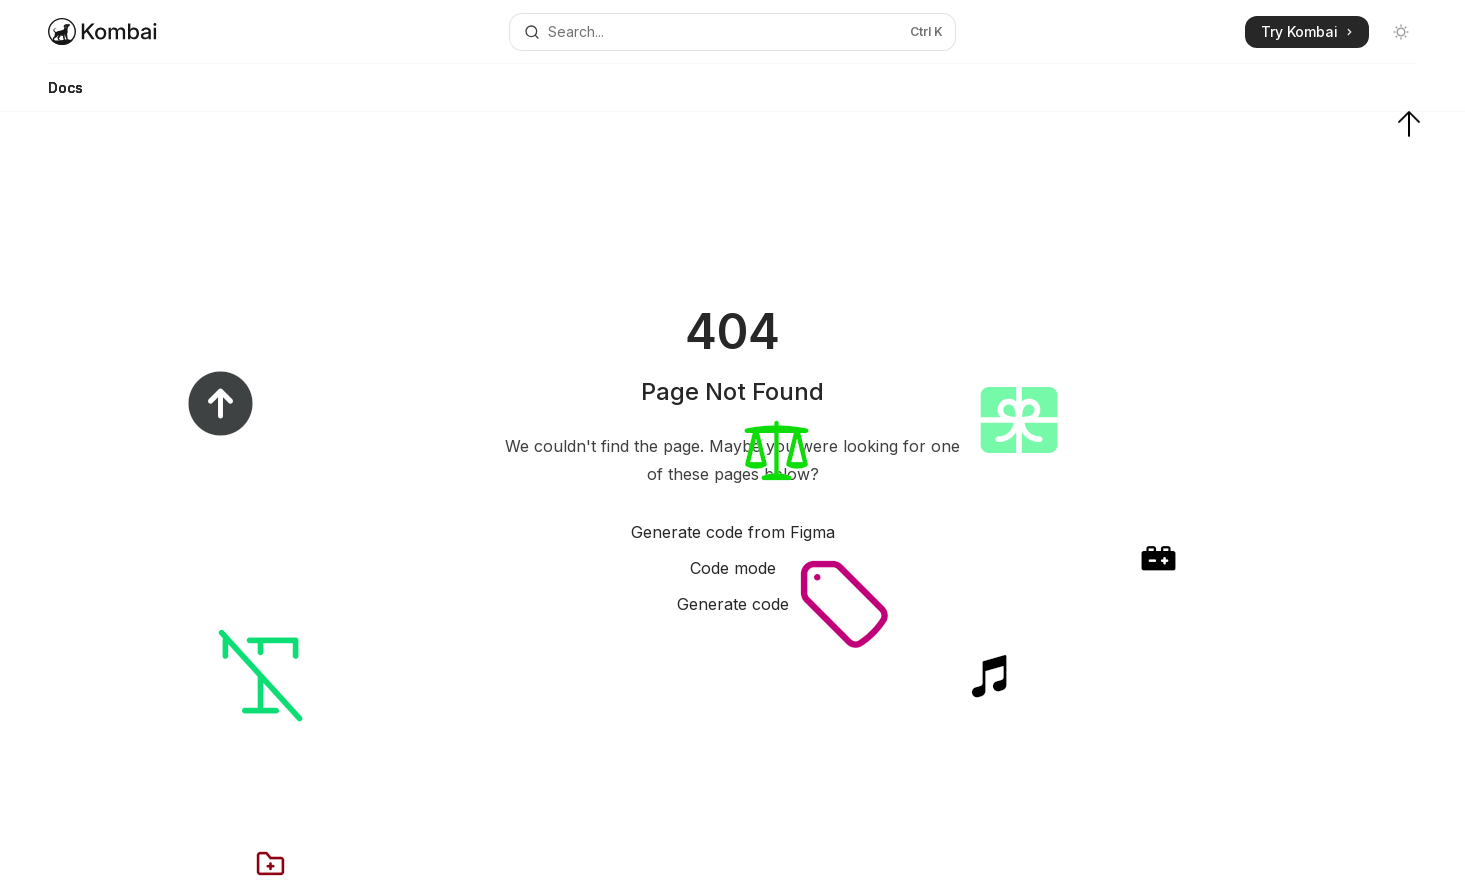 Image resolution: width=1465 pixels, height=882 pixels. I want to click on create a new folder, so click(270, 863).